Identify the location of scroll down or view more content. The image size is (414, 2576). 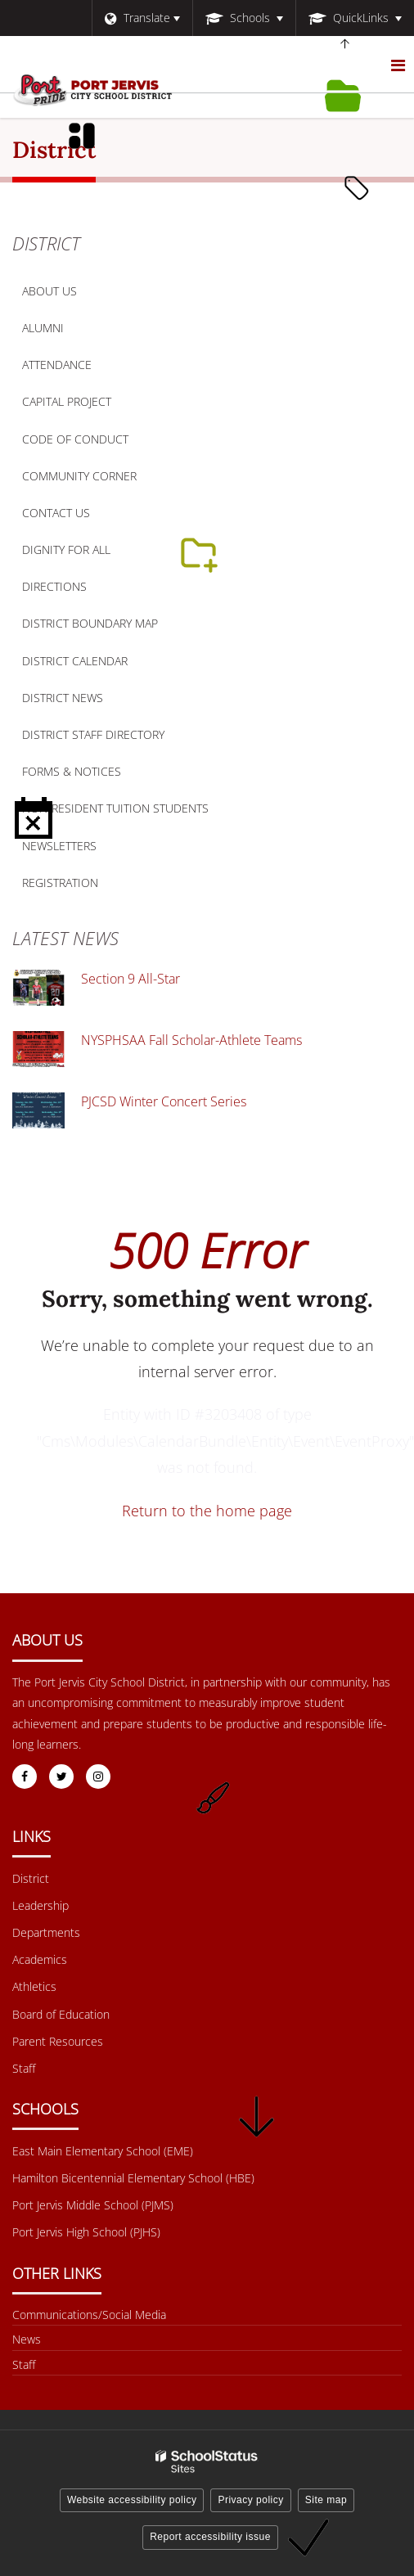
(256, 2116).